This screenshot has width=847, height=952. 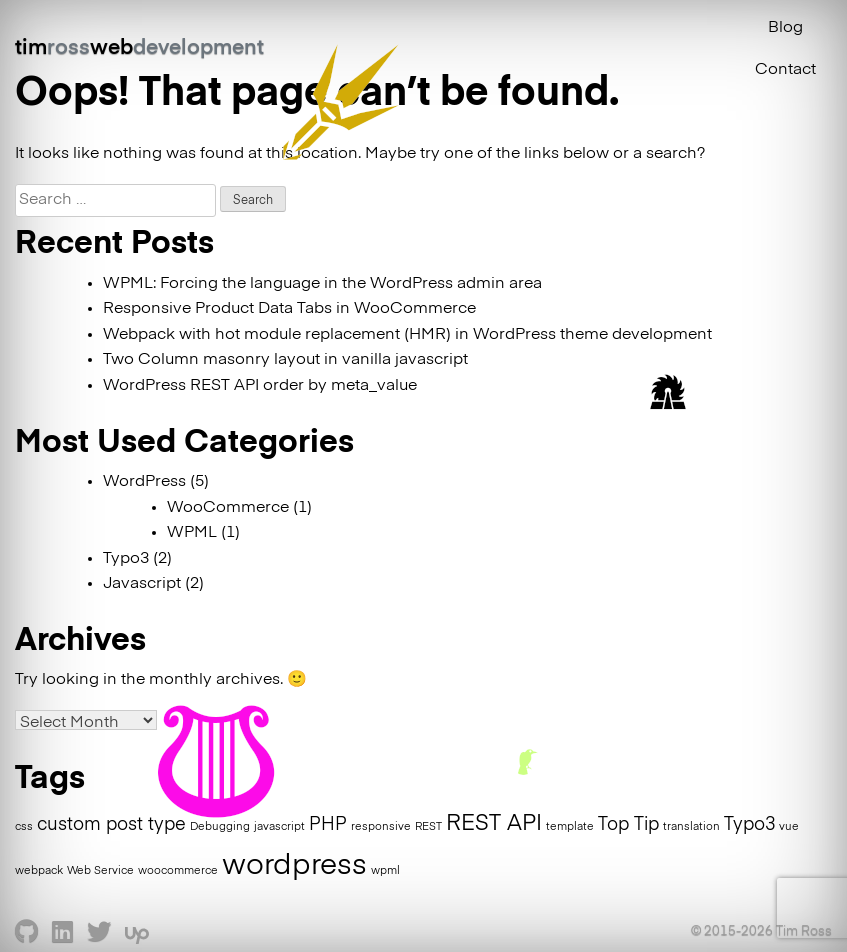 What do you see at coordinates (341, 102) in the screenshot?
I see `select a magic or water-based weapon` at bounding box center [341, 102].